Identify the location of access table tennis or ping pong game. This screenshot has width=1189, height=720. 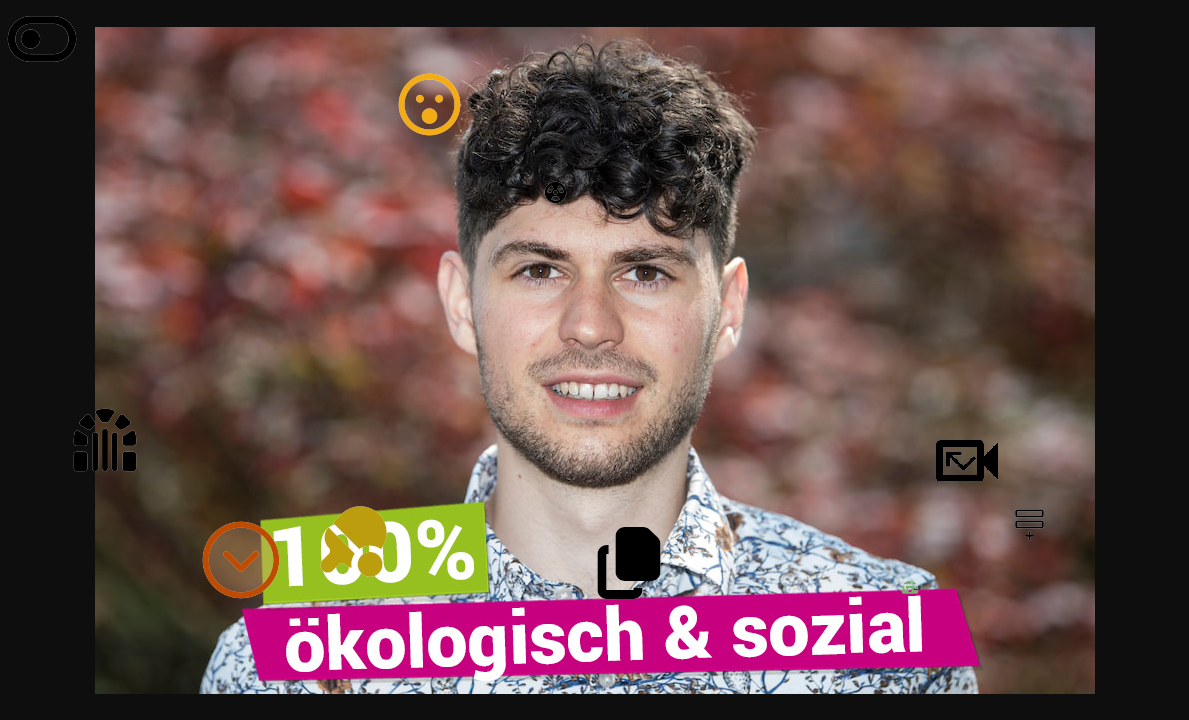
(353, 539).